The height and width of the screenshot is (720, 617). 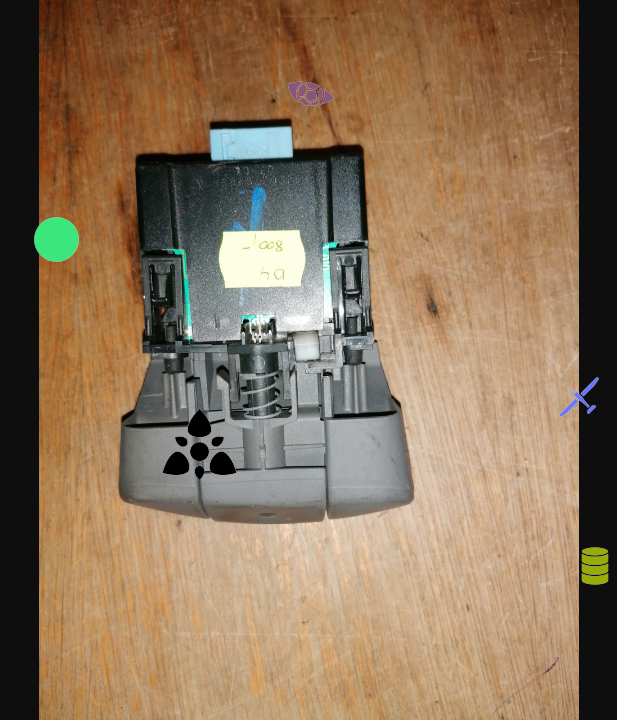 I want to click on activate enhanced vision or perception ability, so click(x=311, y=95).